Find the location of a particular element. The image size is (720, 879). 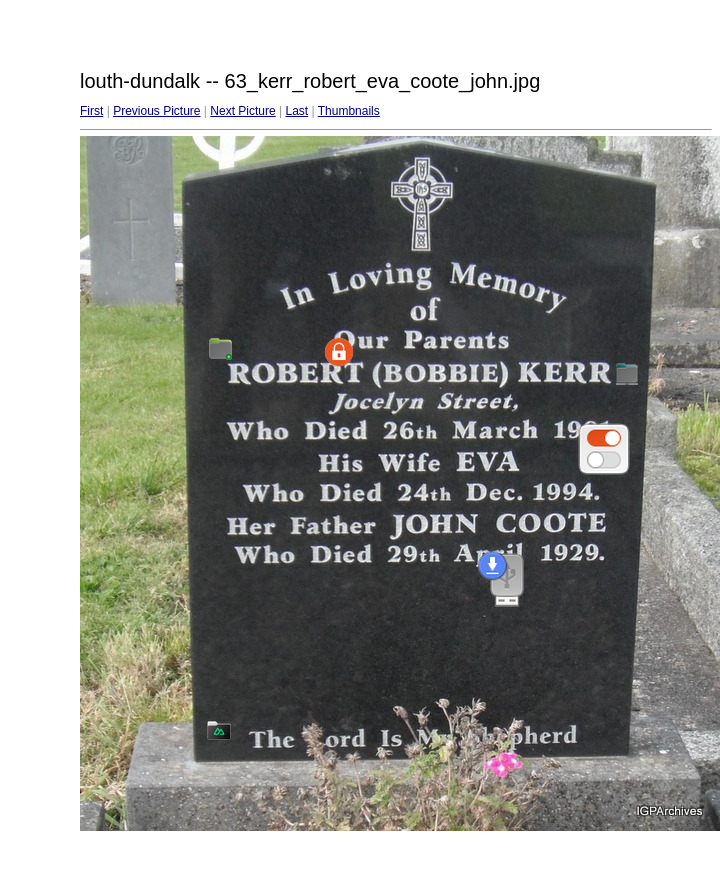

access files stored on a remote server is located at coordinates (627, 374).